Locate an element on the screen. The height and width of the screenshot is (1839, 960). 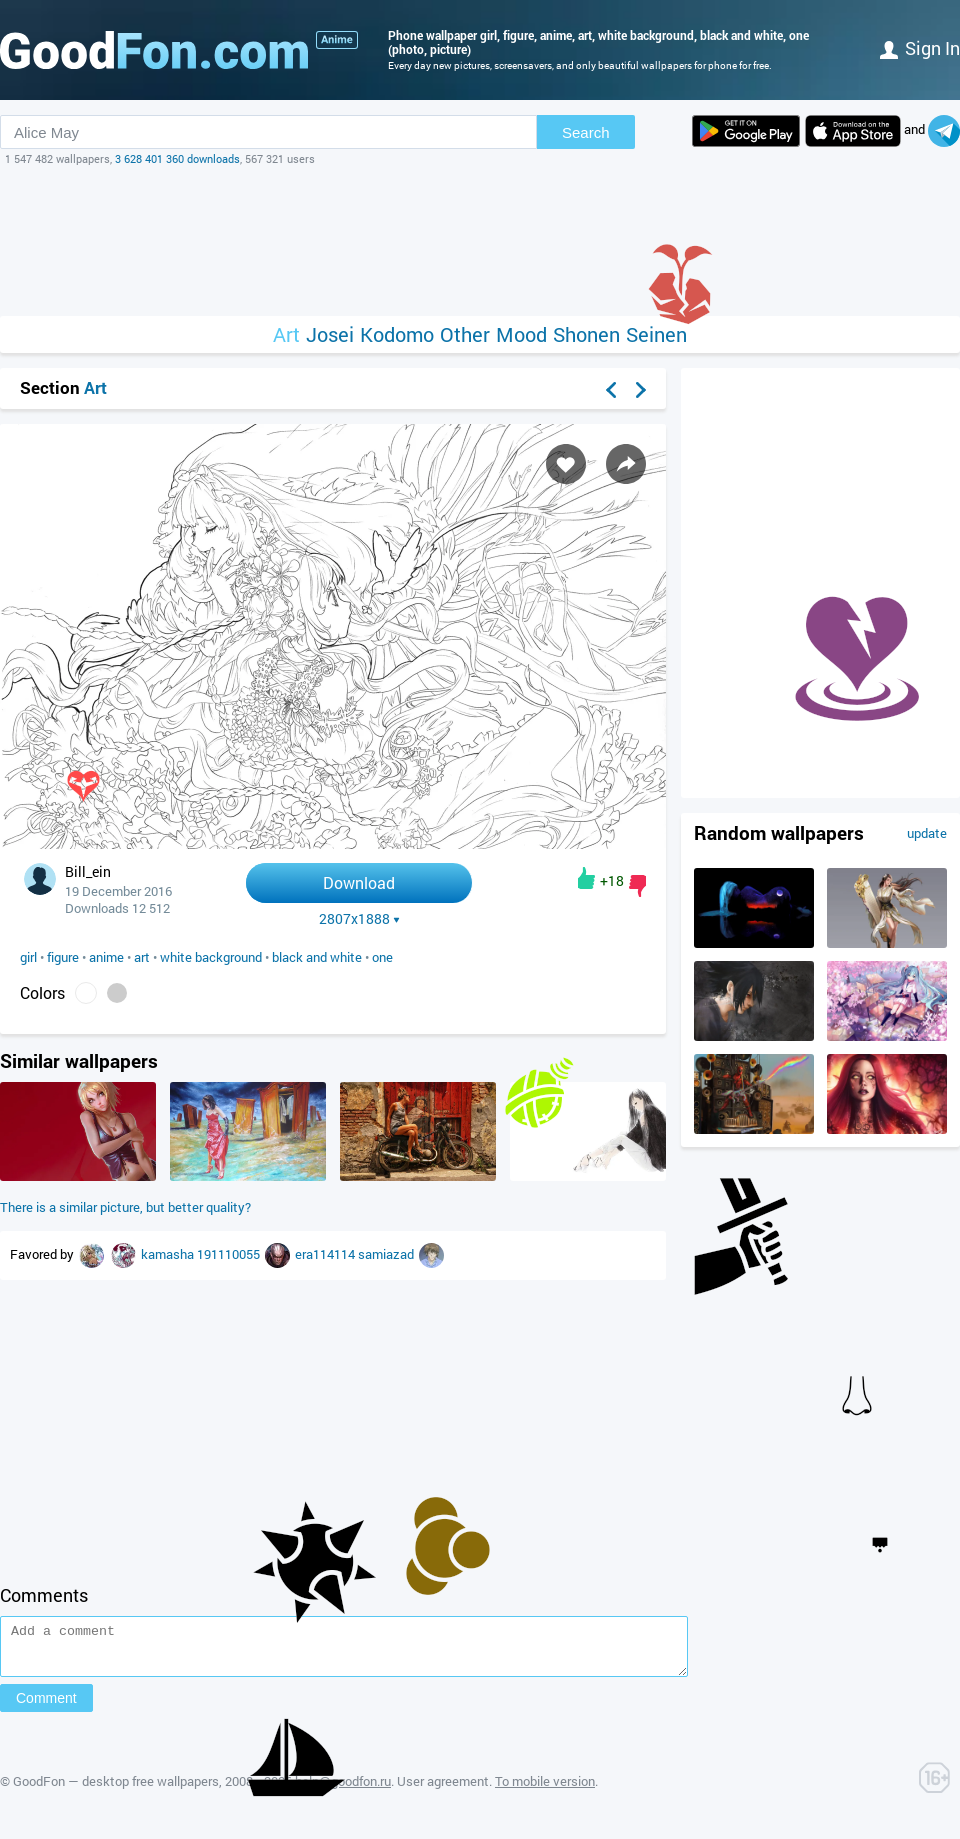
view molecular or chemical information is located at coordinates (448, 1546).